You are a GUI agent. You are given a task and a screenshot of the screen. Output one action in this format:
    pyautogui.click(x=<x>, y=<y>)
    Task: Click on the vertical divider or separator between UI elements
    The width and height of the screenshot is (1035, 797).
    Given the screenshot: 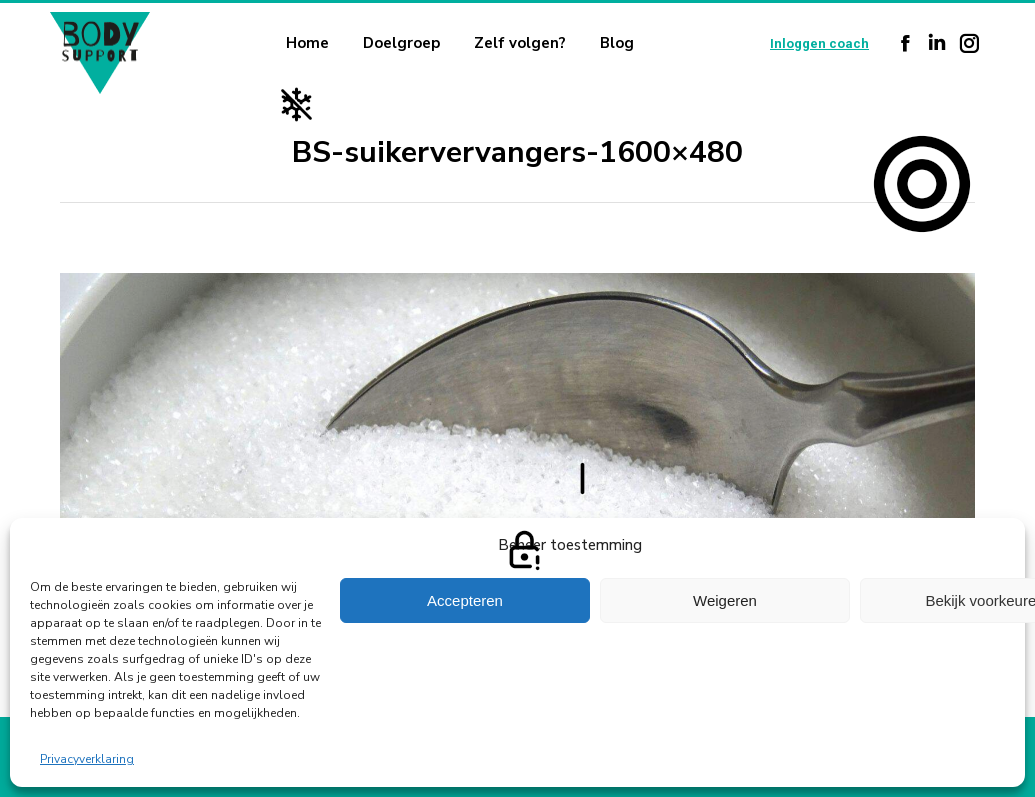 What is the action you would take?
    pyautogui.click(x=582, y=478)
    